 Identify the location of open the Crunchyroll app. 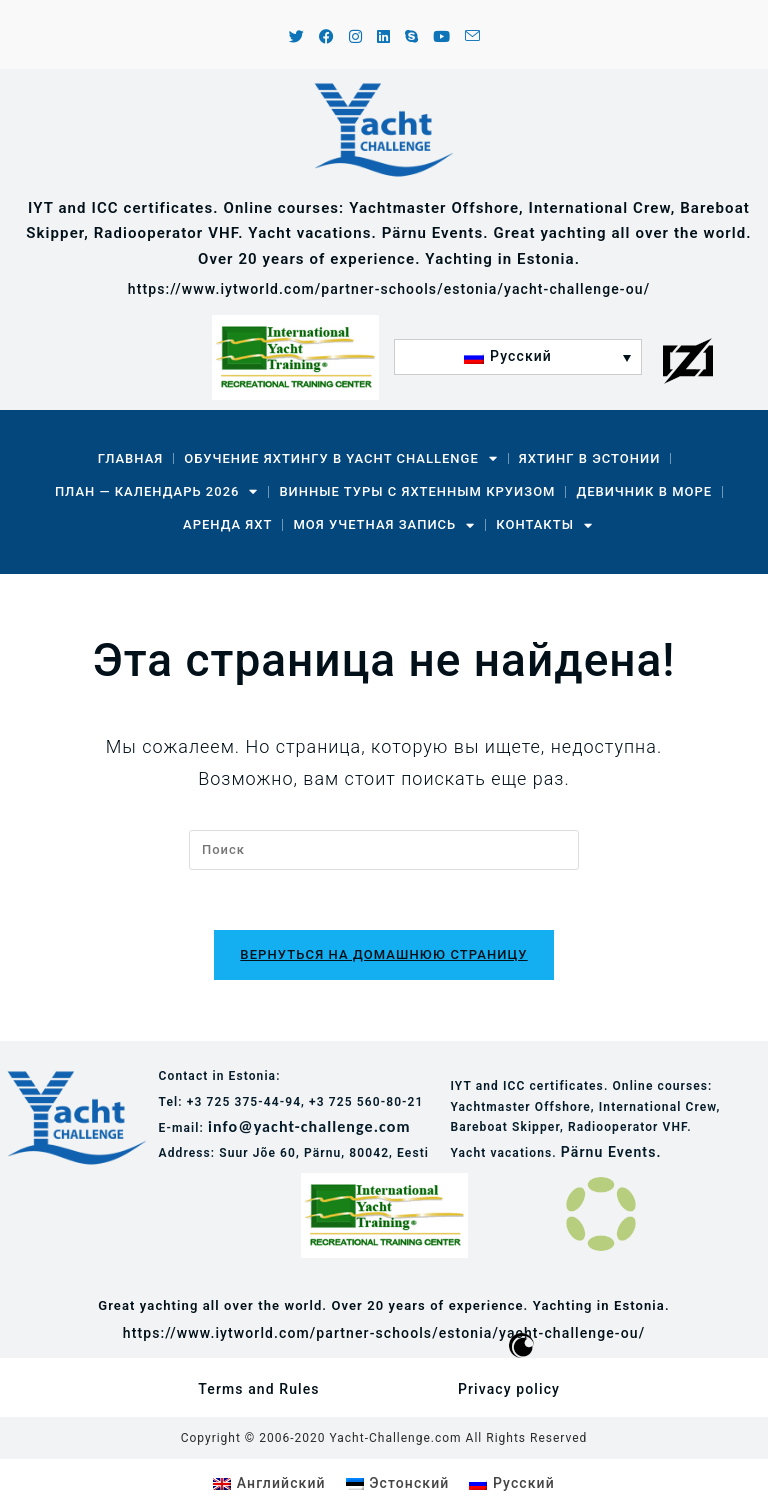
(521, 1345).